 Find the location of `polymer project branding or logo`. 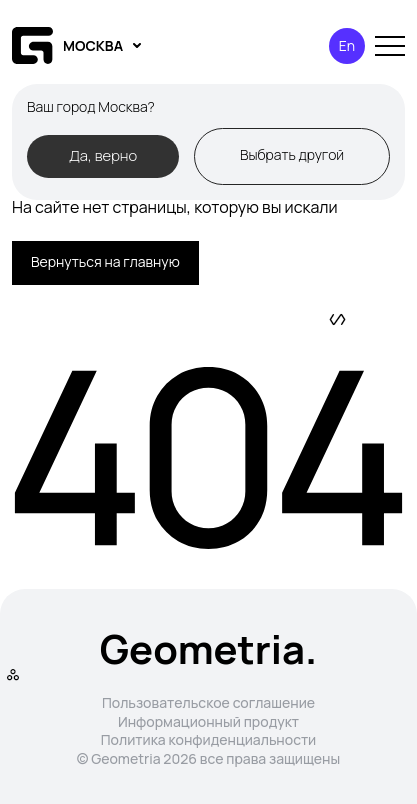

polymer project branding or logo is located at coordinates (337, 319).